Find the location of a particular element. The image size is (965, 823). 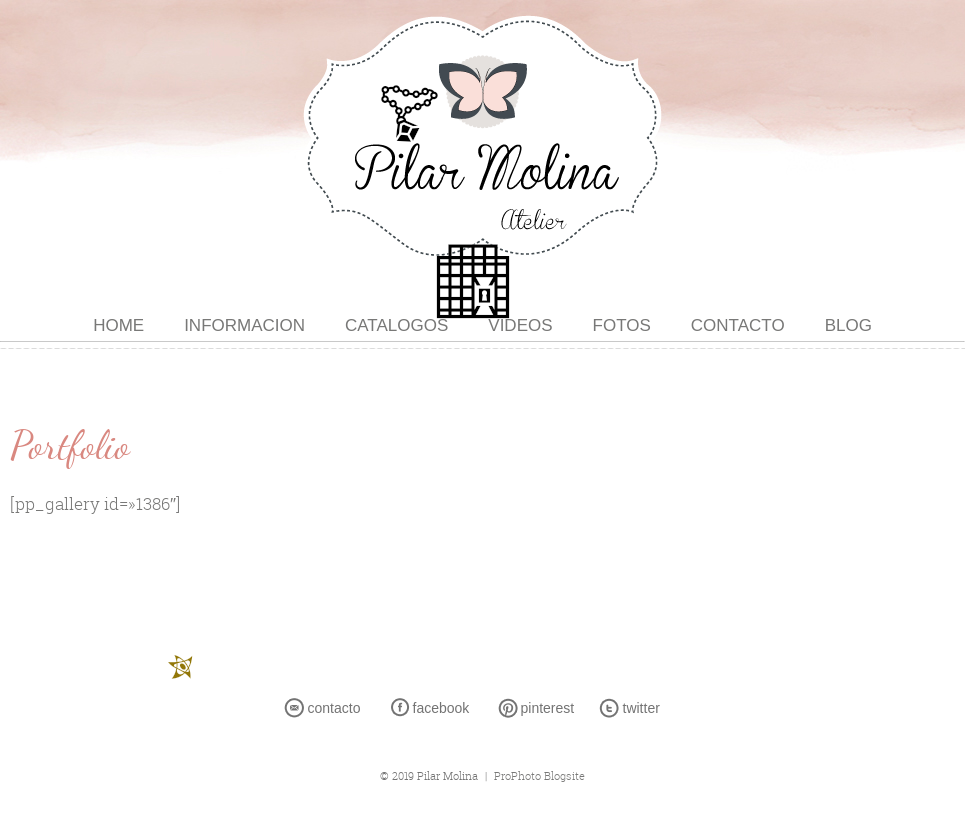

indicates a flexible or customizable reward/rating is located at coordinates (180, 667).